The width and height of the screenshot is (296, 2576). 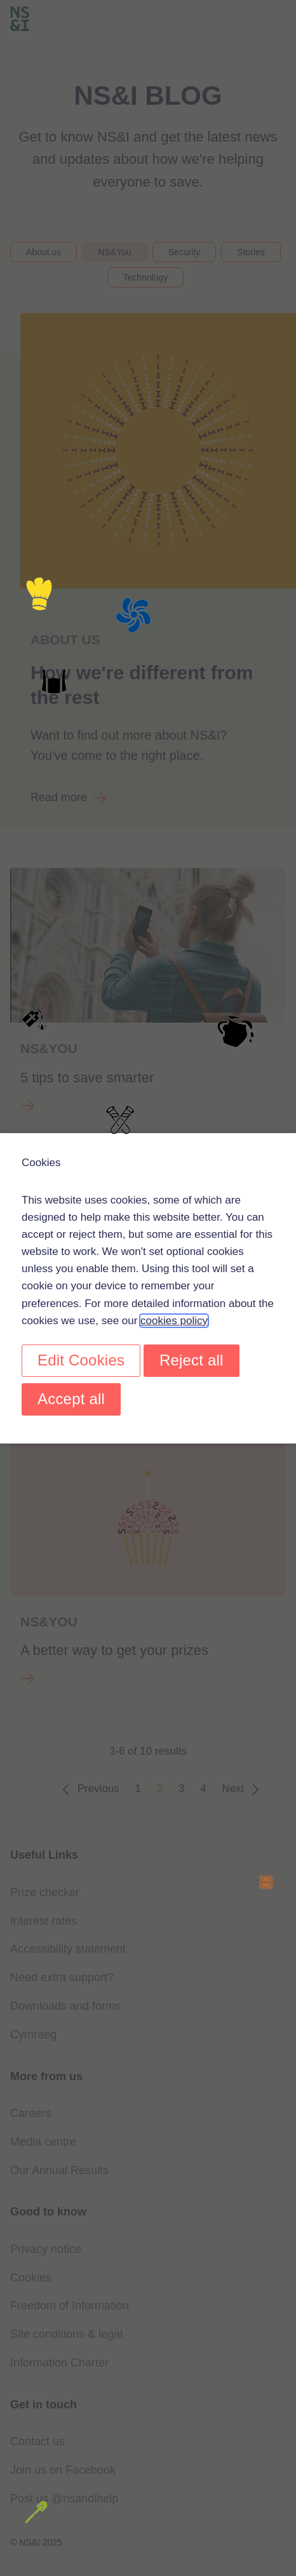 I want to click on decorative floral element or embellishment, so click(x=133, y=615).